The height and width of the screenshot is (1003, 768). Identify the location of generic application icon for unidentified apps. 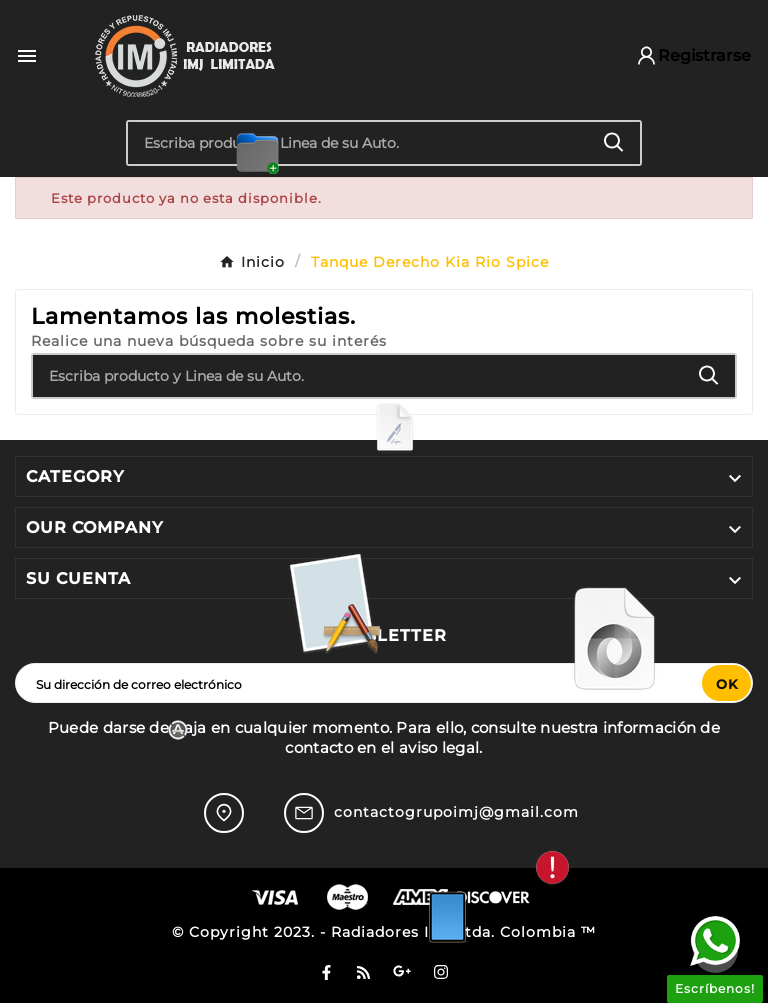
(331, 603).